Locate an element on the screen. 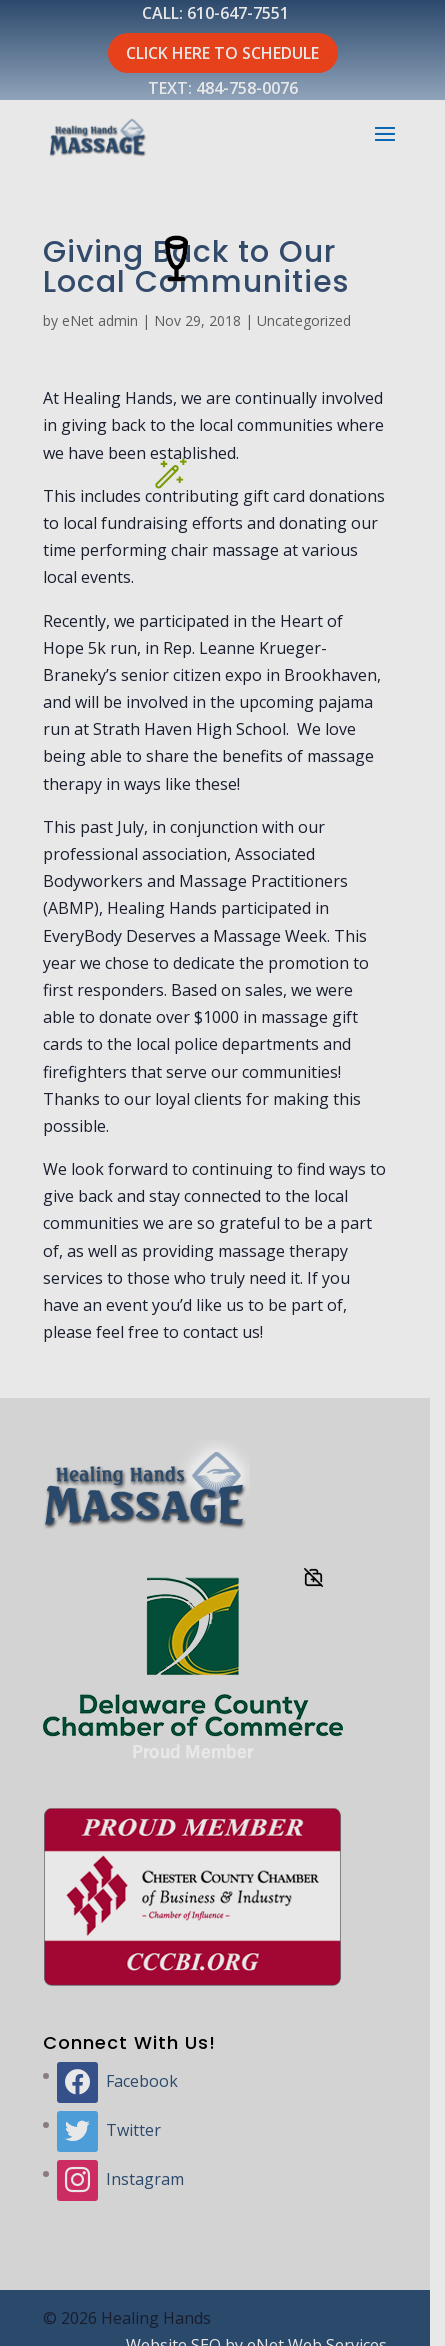 Image resolution: width=445 pixels, height=2346 pixels. apply automatic formatting or enhancements is located at coordinates (171, 474).